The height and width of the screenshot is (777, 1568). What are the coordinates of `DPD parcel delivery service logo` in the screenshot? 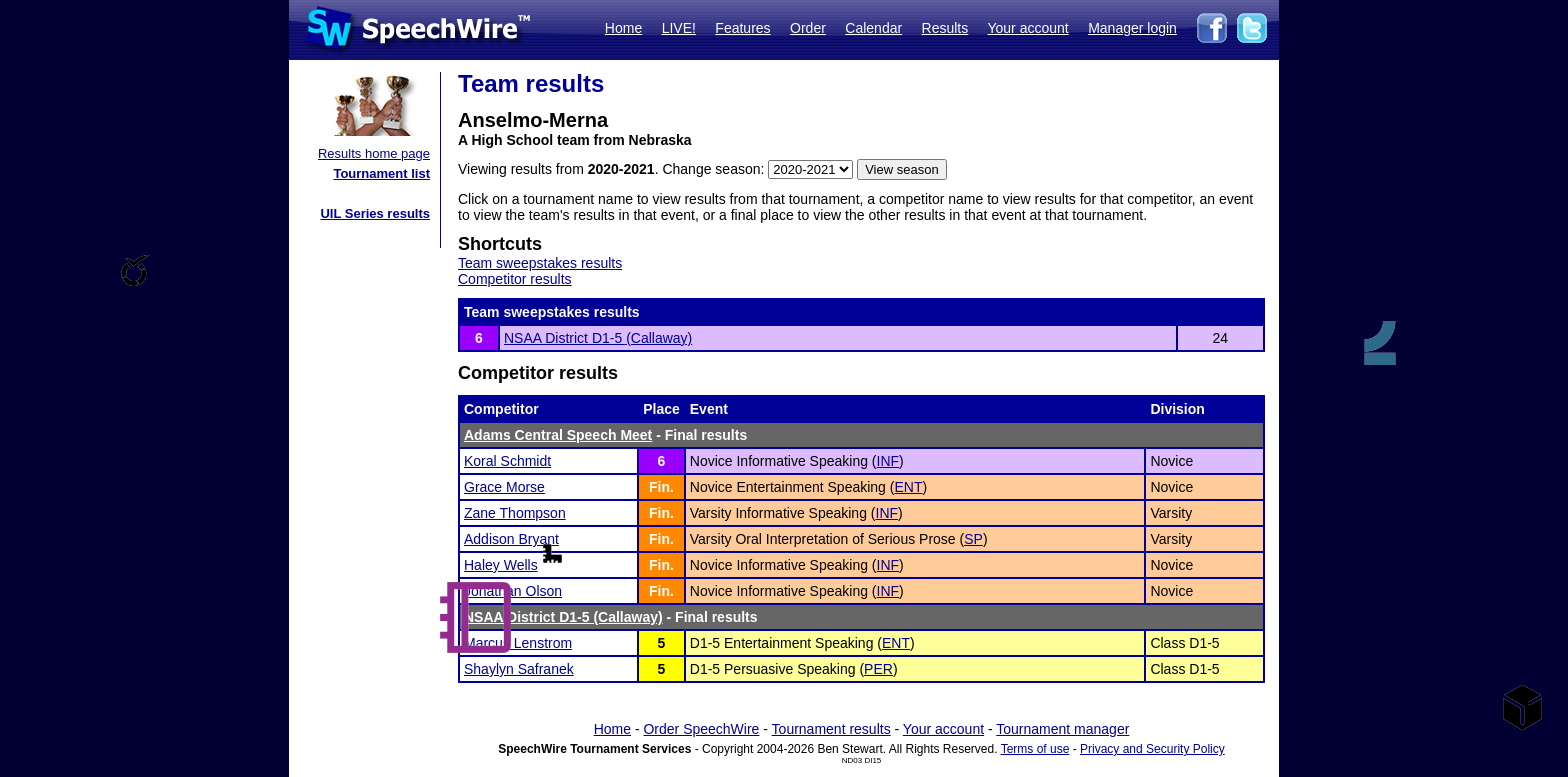 It's located at (1522, 707).